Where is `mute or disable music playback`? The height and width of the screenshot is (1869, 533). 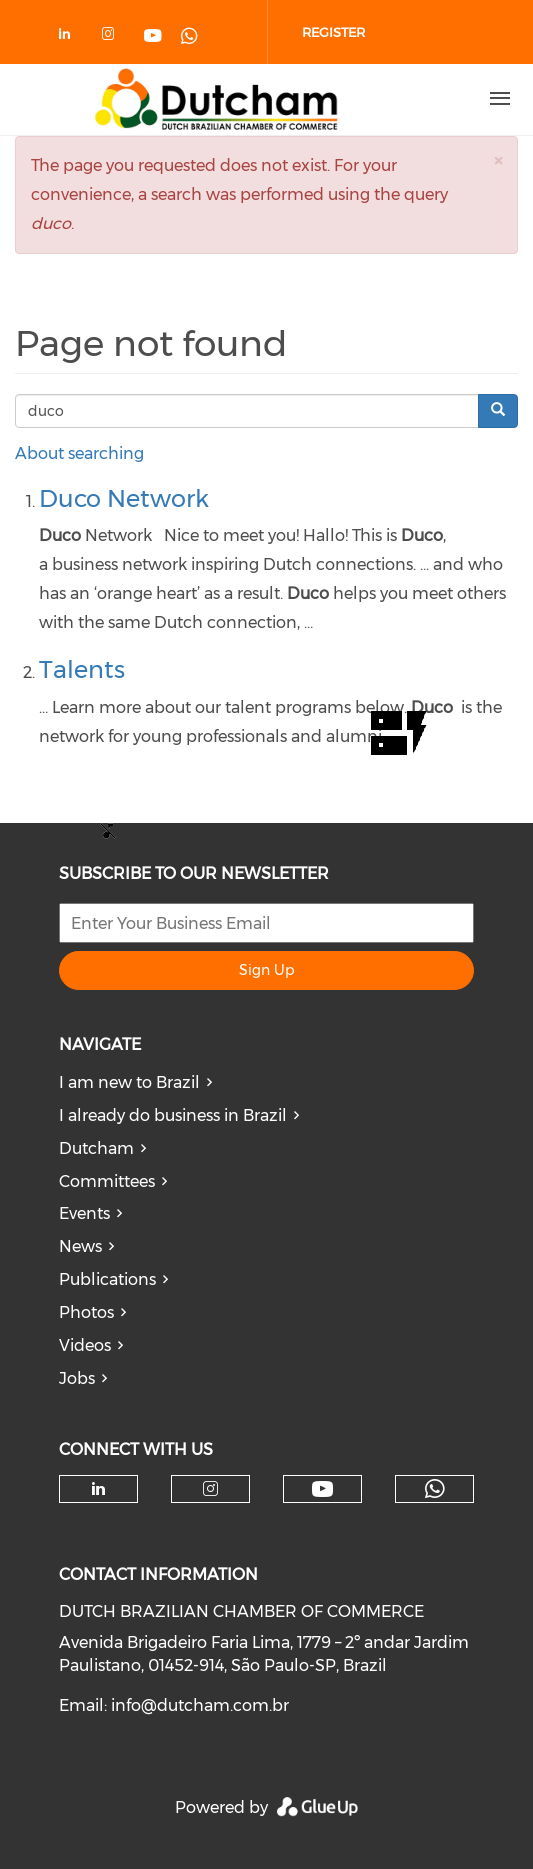
mute or disable music playback is located at coordinates (108, 831).